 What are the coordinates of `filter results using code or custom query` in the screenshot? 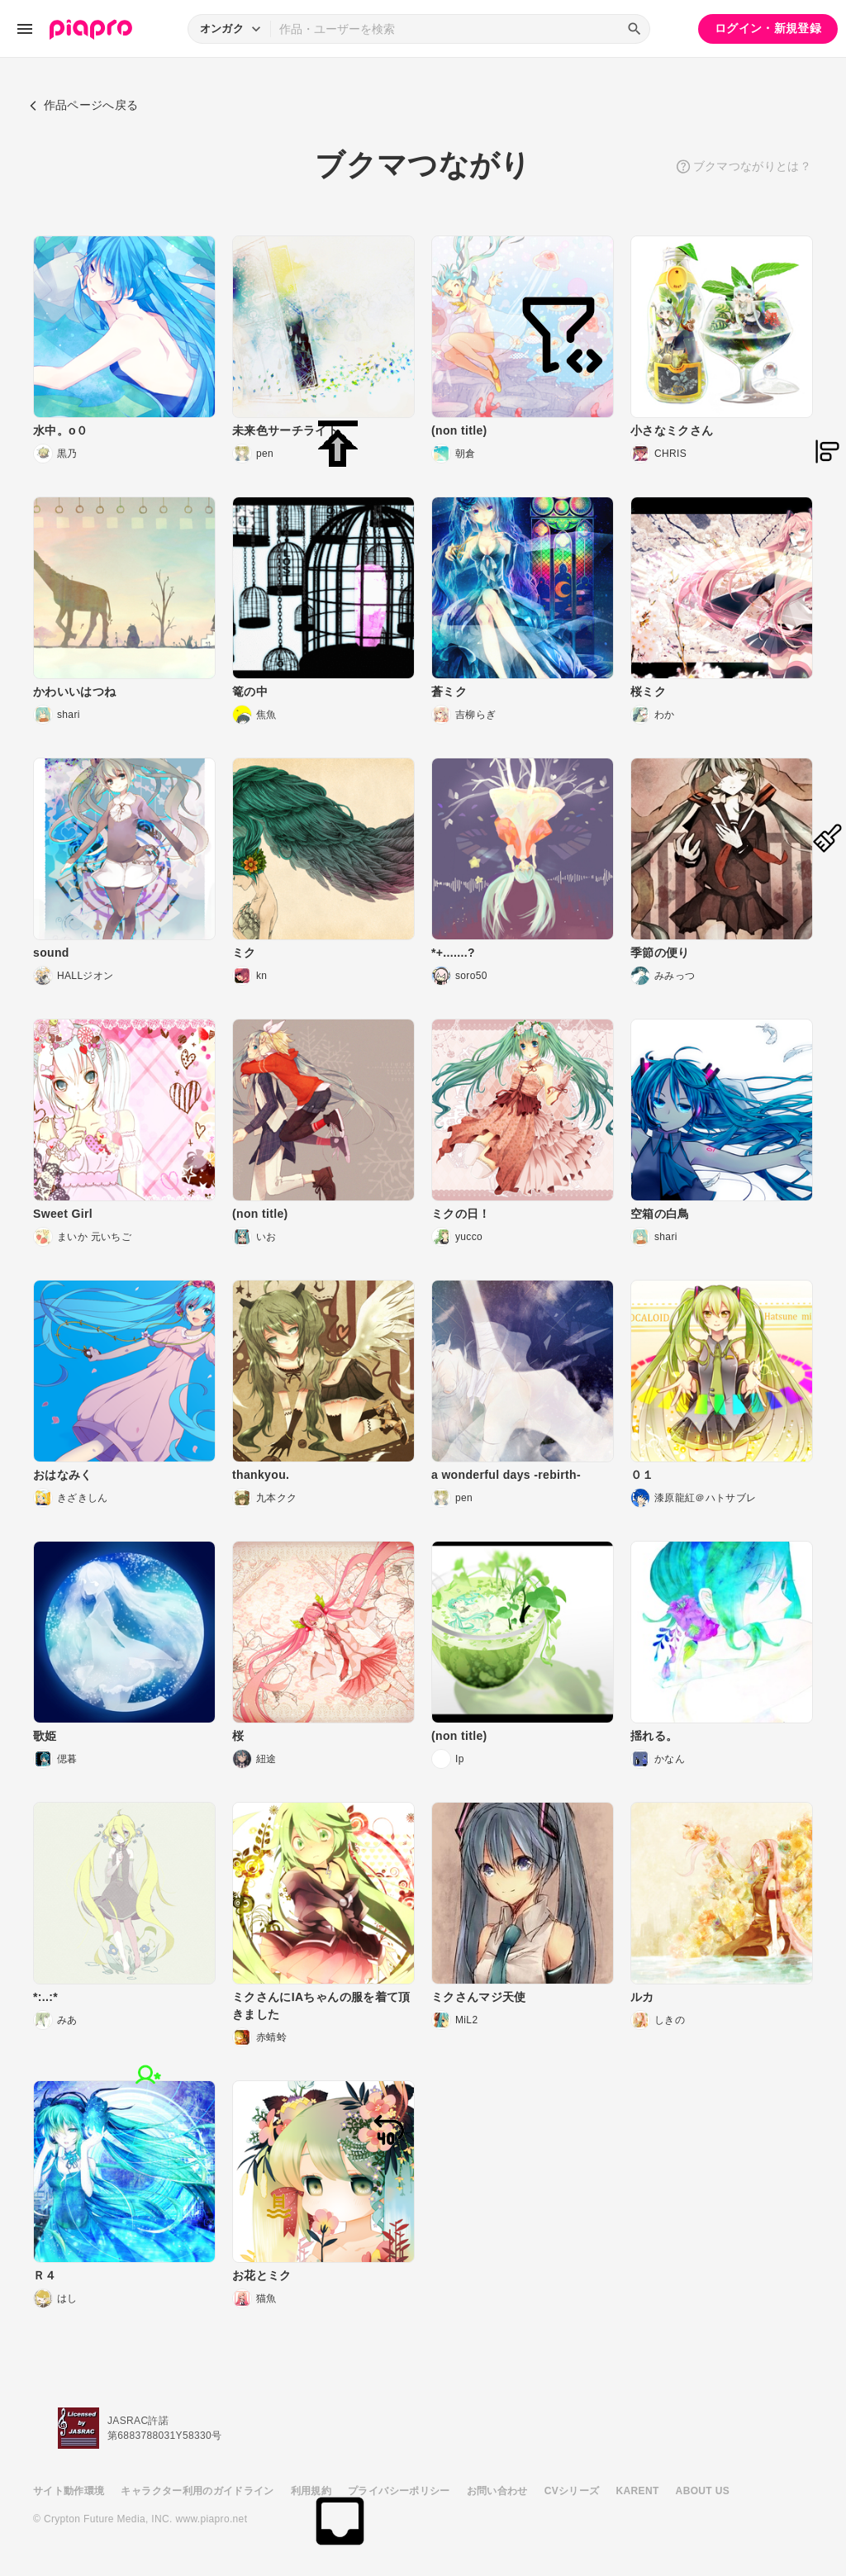 It's located at (558, 333).